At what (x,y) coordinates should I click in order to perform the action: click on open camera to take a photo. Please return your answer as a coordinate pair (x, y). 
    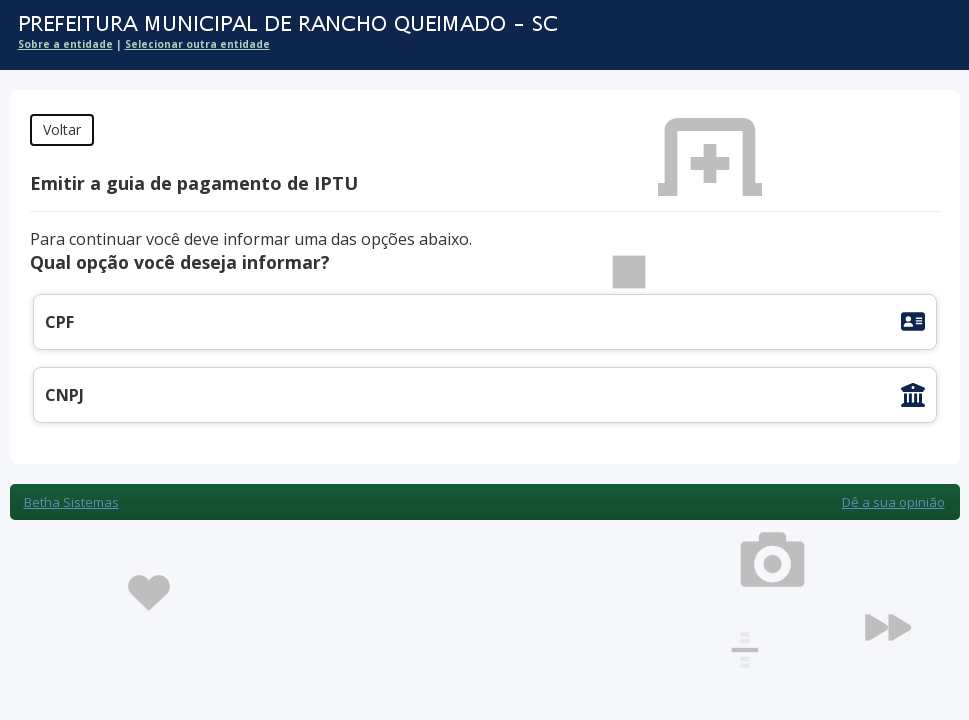
    Looking at the image, I should click on (772, 559).